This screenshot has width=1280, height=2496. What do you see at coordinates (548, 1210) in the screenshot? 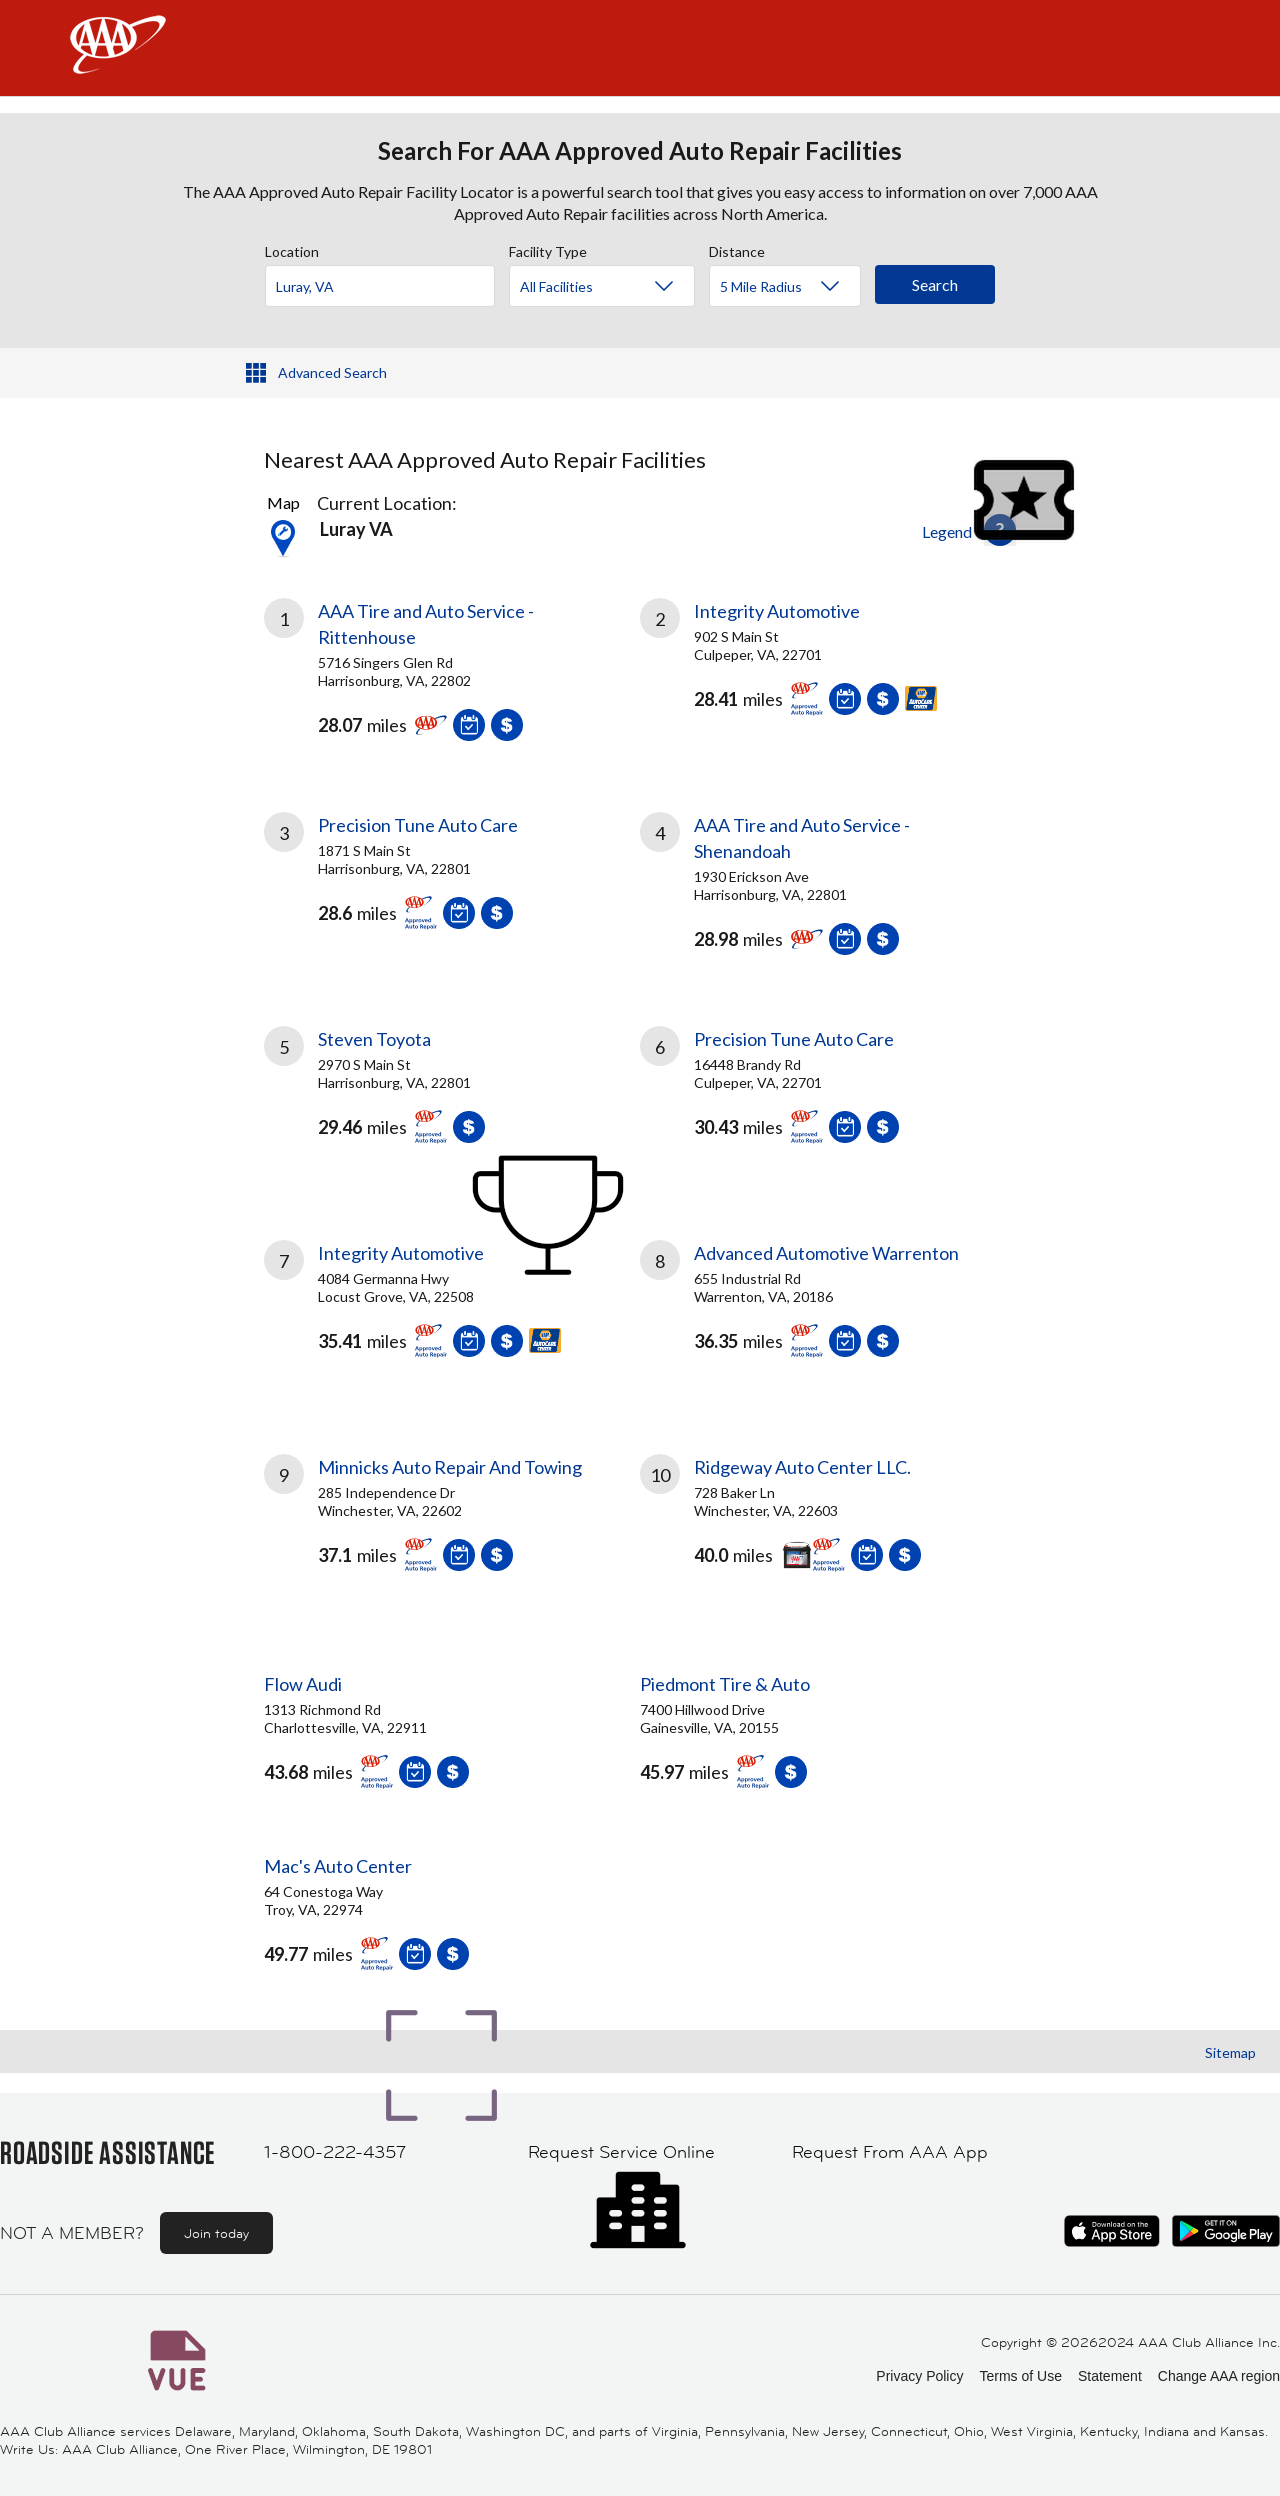
I see `view achievements or awards` at bounding box center [548, 1210].